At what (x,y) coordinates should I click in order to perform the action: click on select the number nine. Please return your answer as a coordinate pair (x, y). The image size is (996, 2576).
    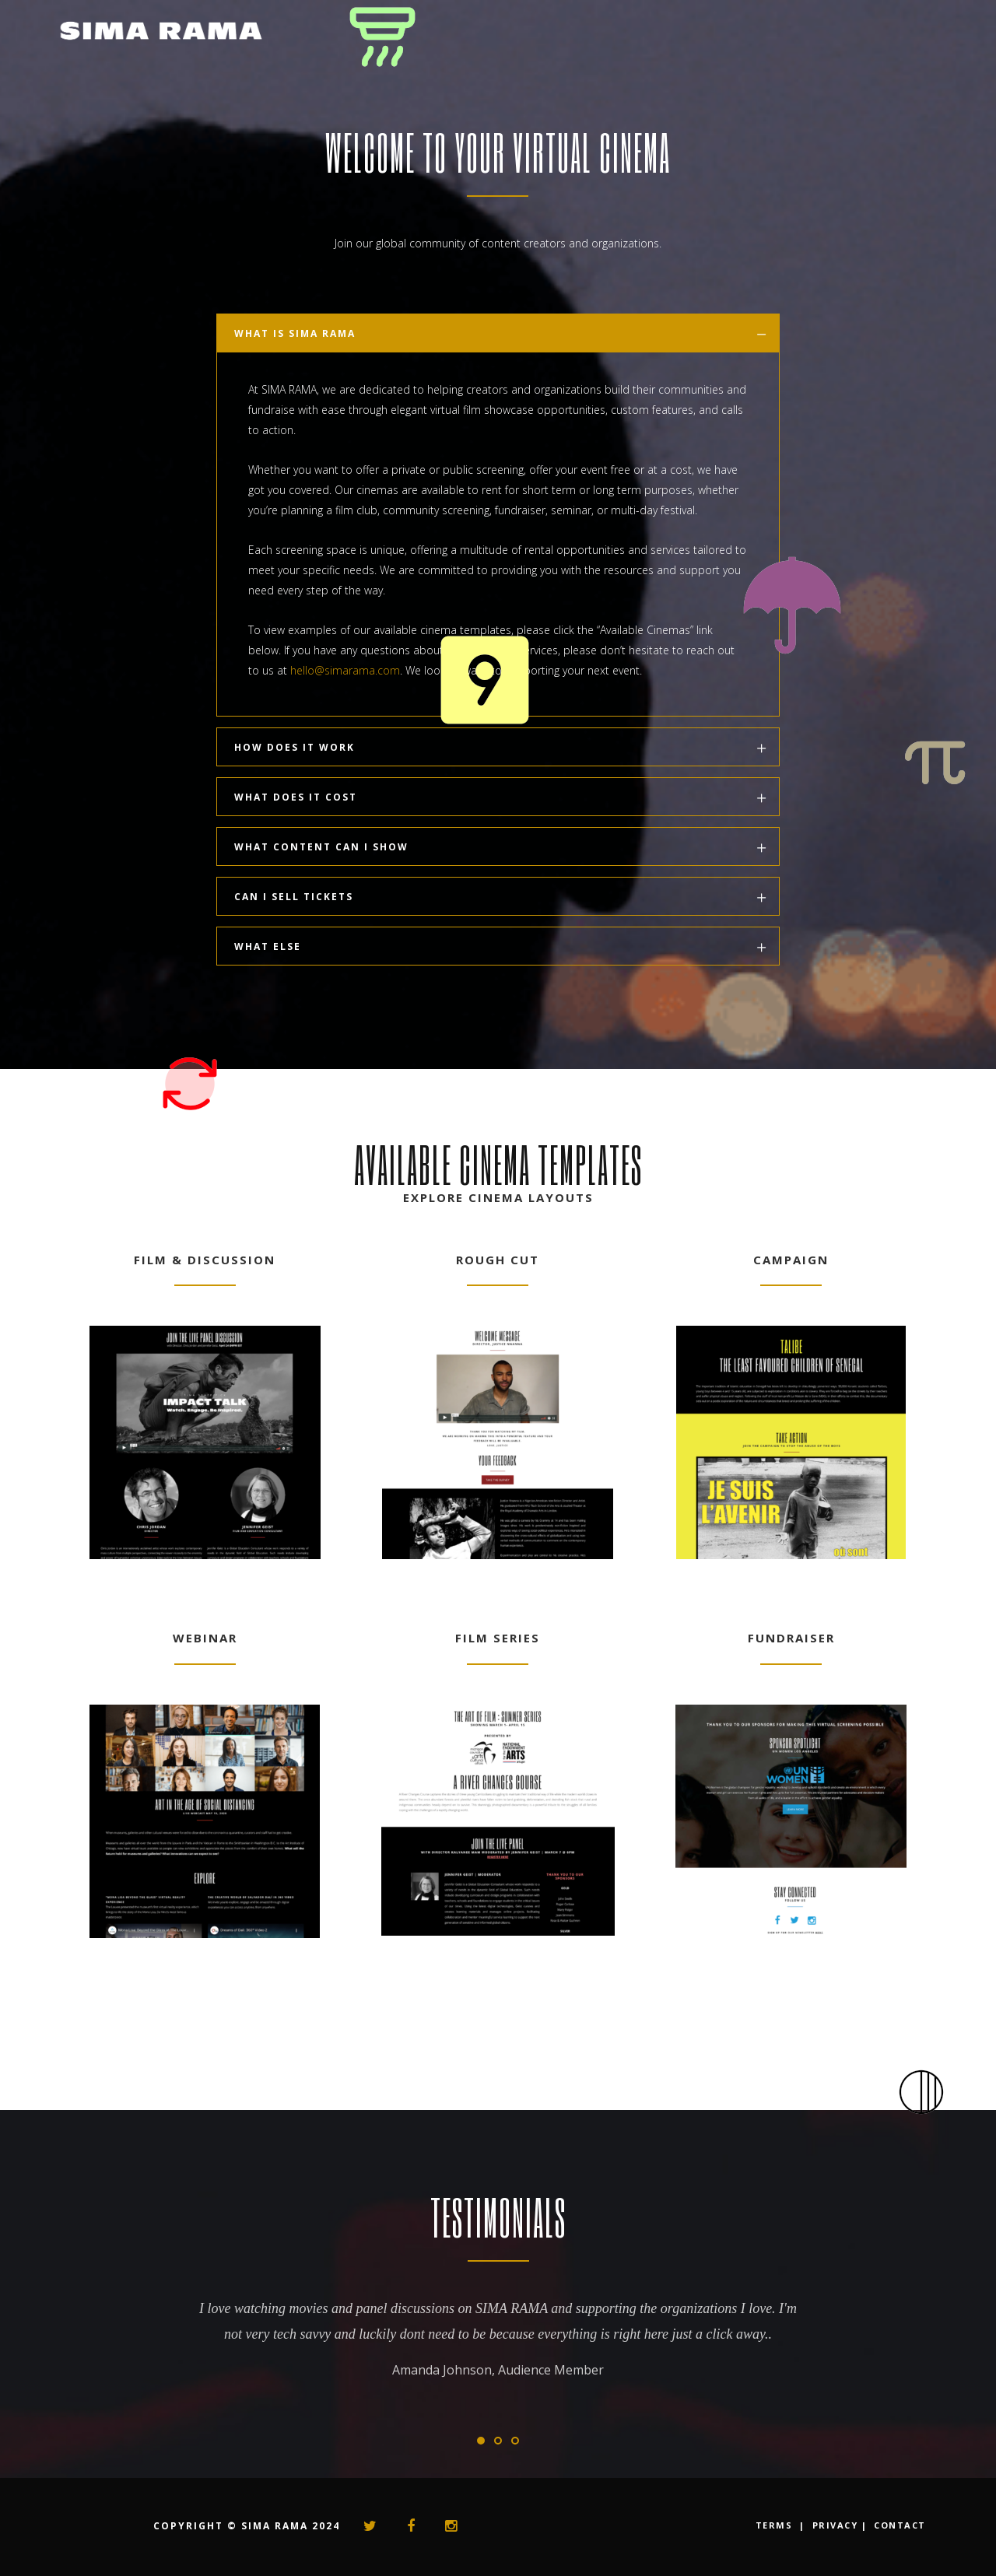
    Looking at the image, I should click on (485, 680).